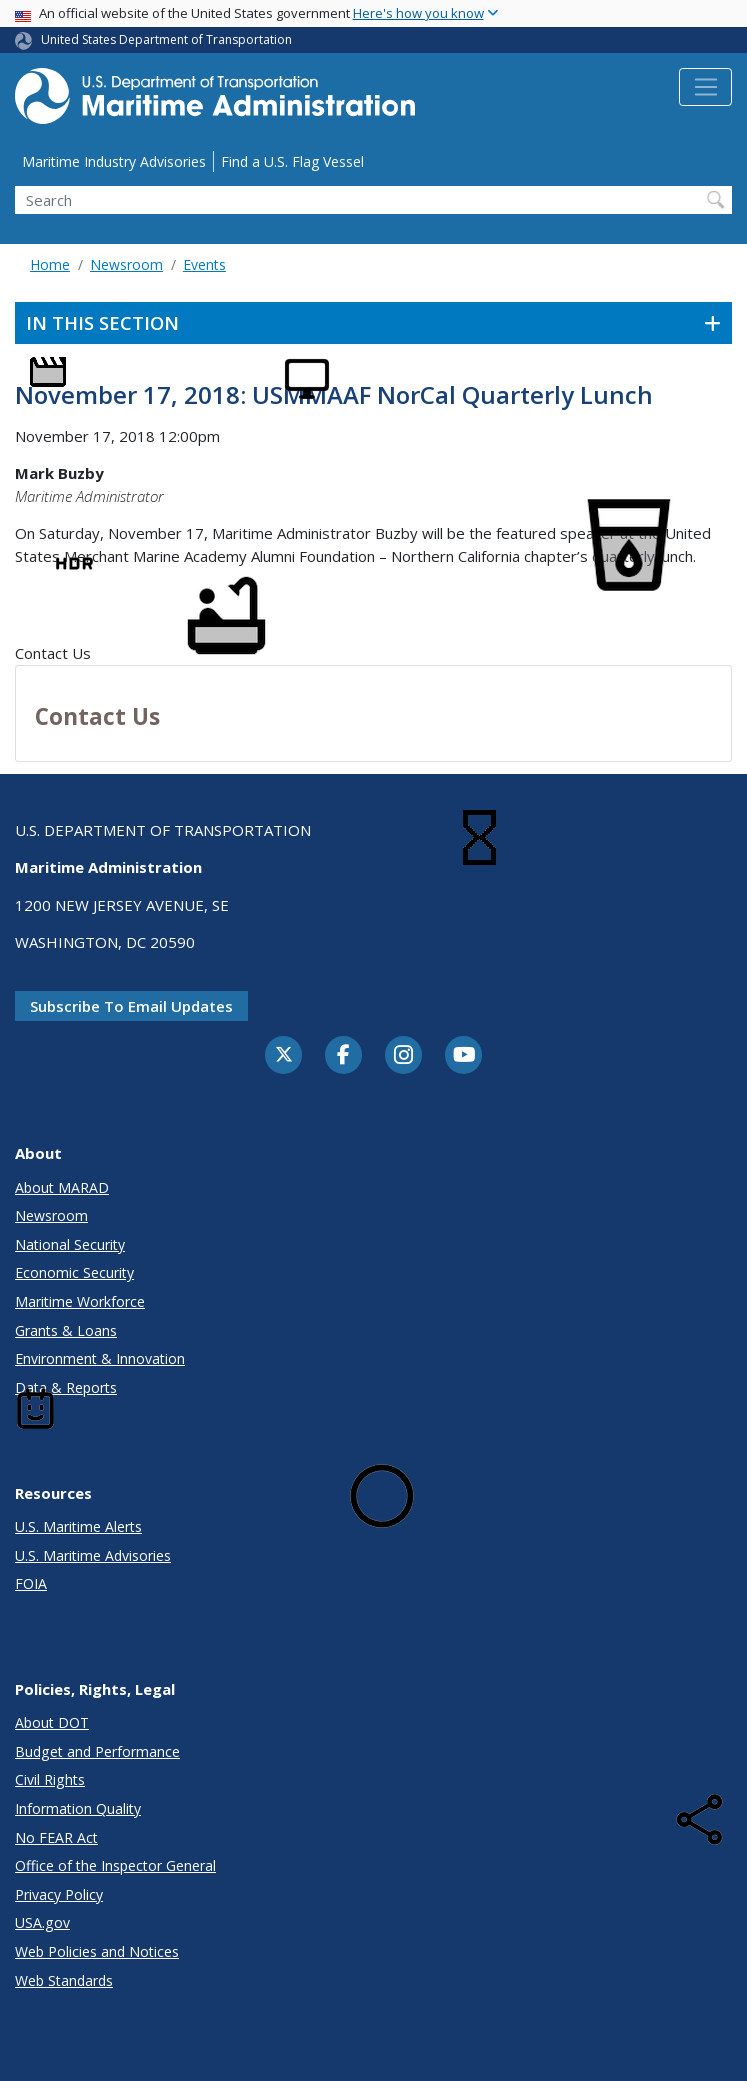 The height and width of the screenshot is (2081, 747). What do you see at coordinates (629, 545) in the screenshot?
I see `find nearby drink or beverage locations` at bounding box center [629, 545].